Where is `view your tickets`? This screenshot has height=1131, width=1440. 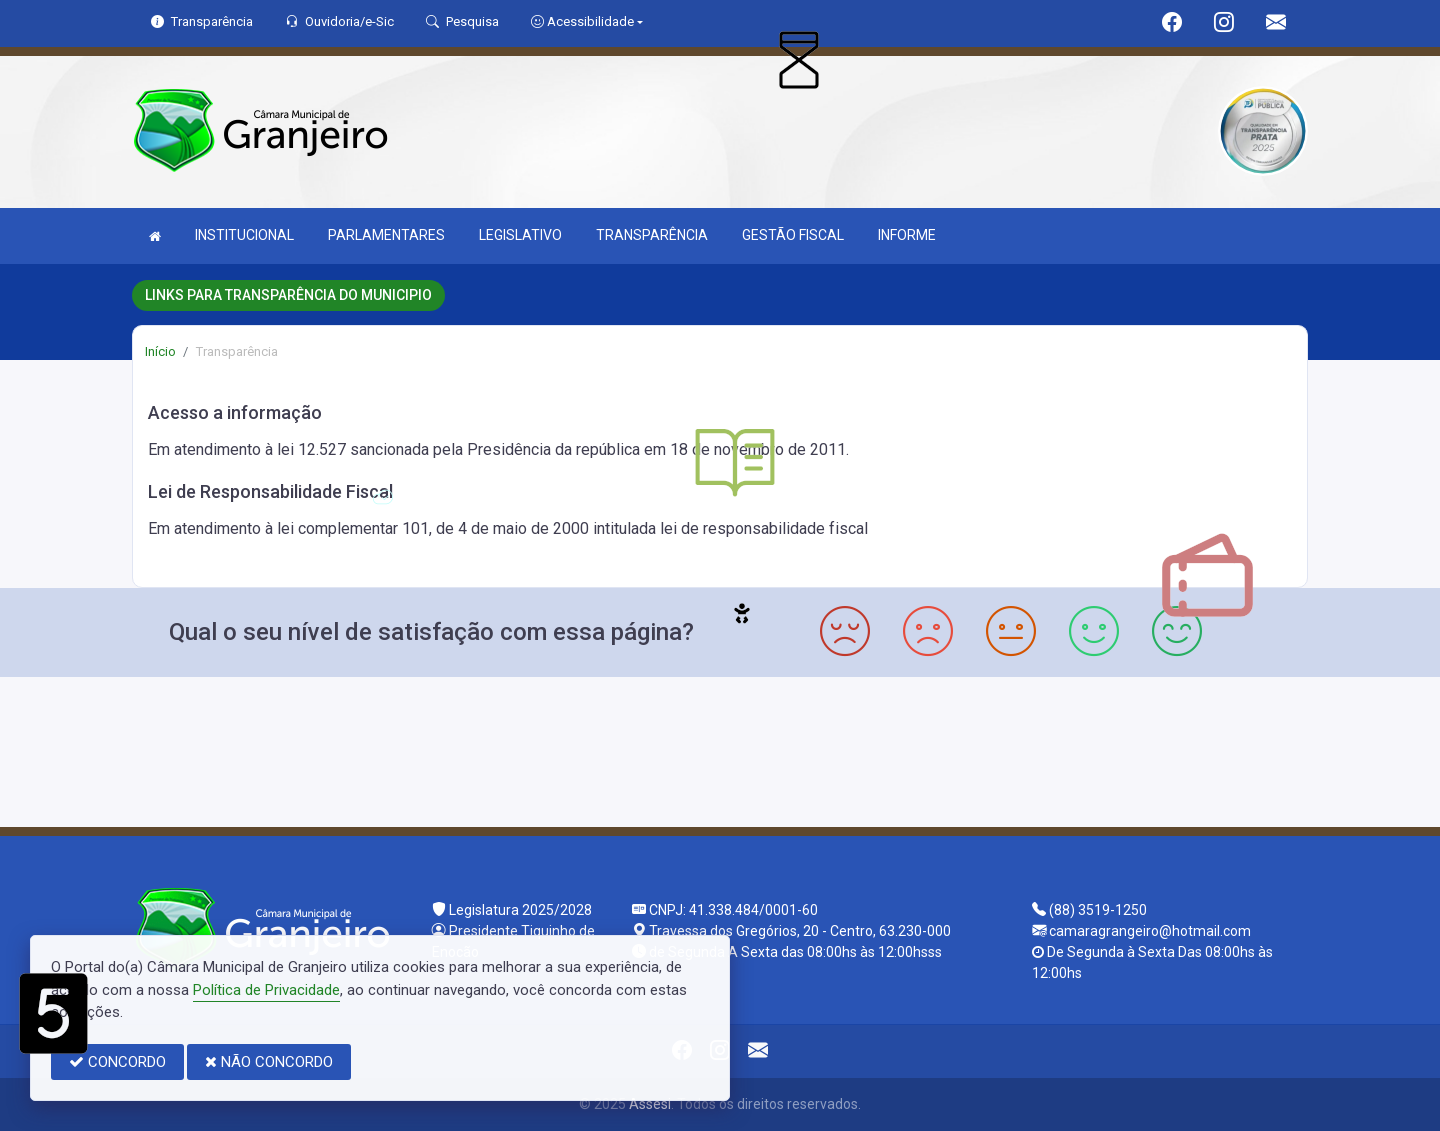 view your tickets is located at coordinates (1207, 575).